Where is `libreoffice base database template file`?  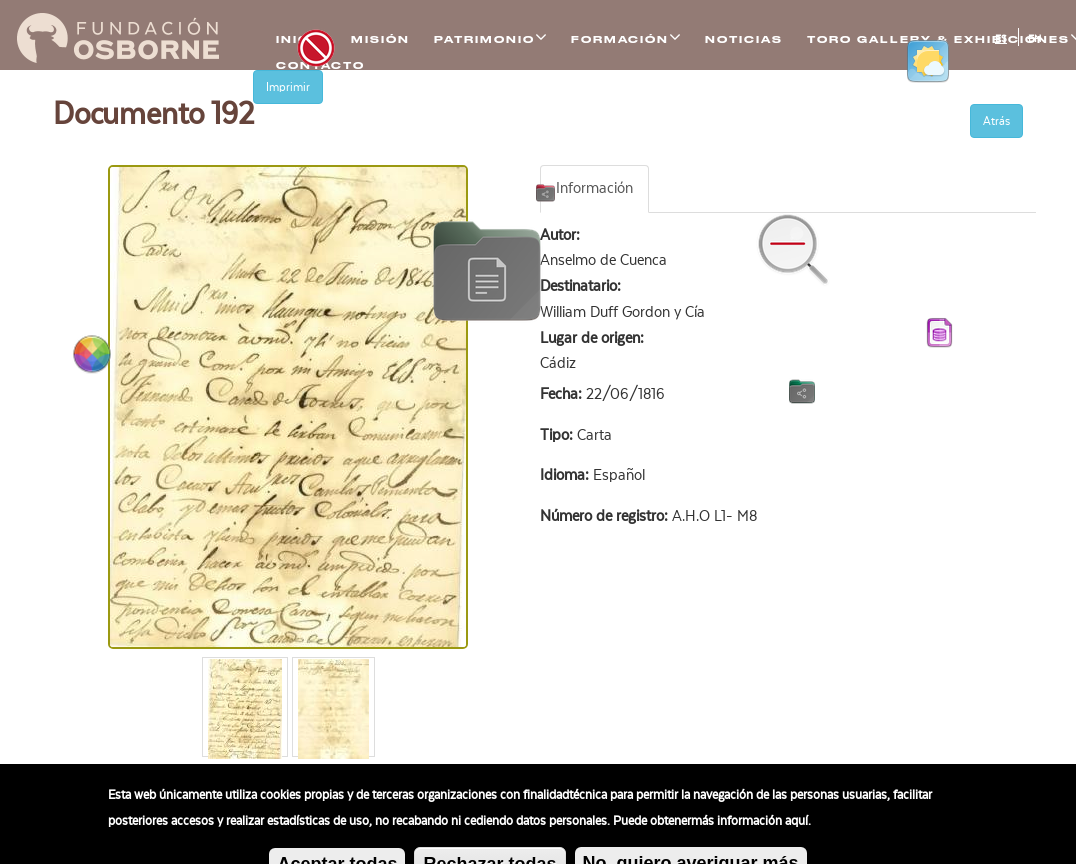
libreoffice base database template file is located at coordinates (939, 332).